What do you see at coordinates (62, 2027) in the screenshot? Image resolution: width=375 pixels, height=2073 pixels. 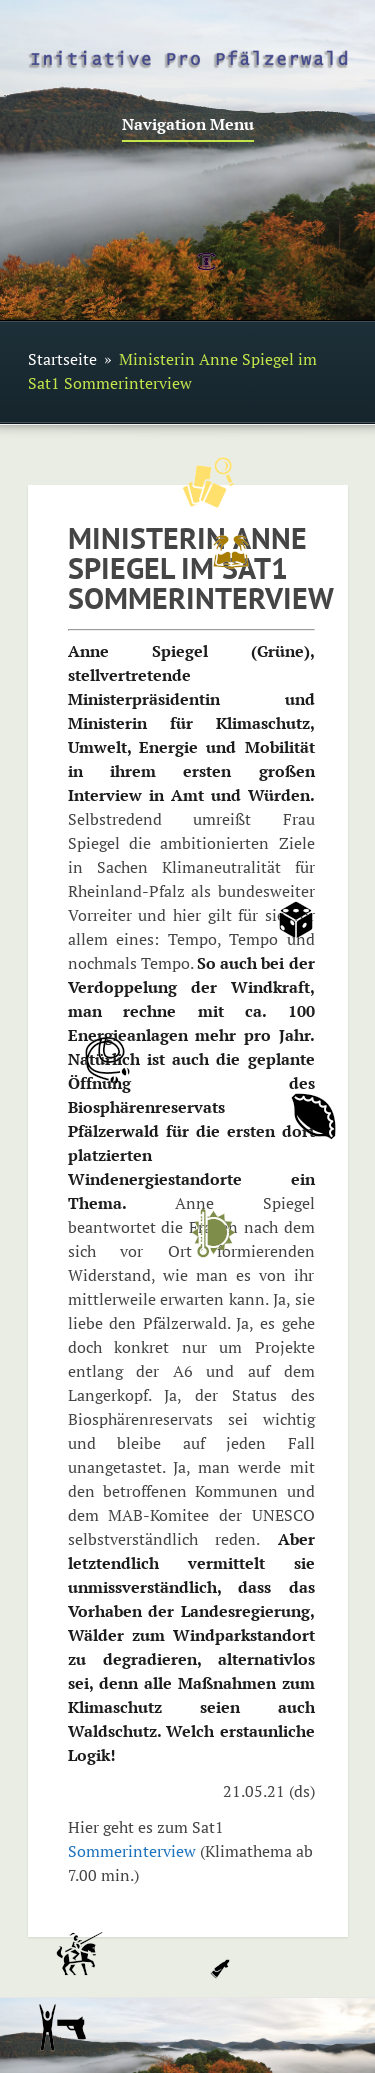 I see `indicates arrest or surrender scenario in a game` at bounding box center [62, 2027].